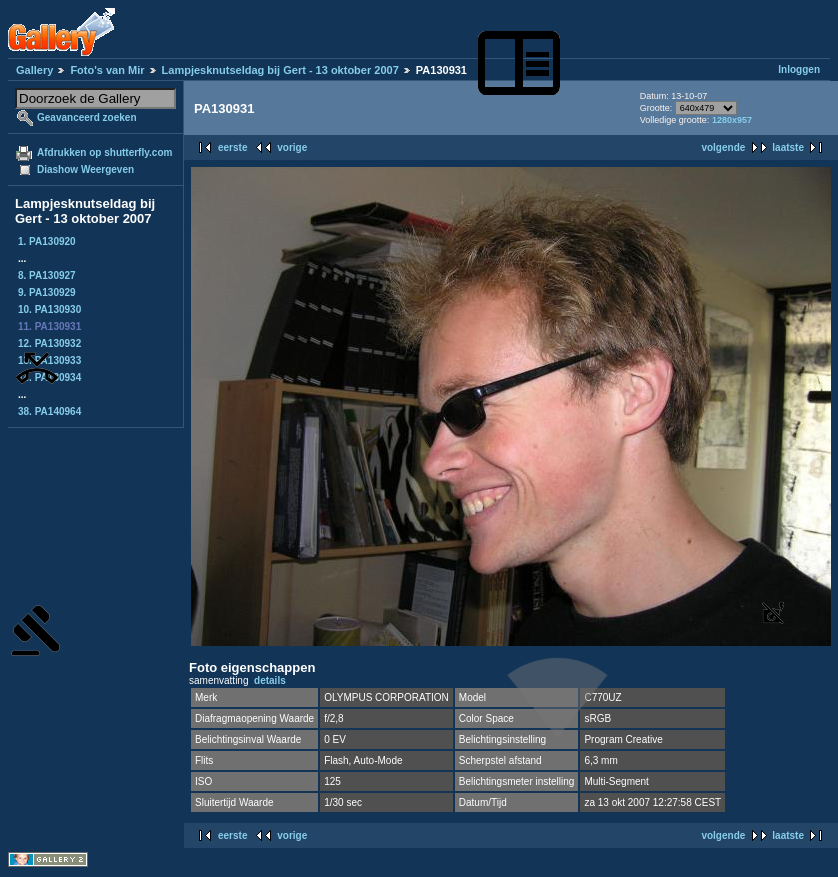 Image resolution: width=838 pixels, height=877 pixels. Describe the element at coordinates (773, 612) in the screenshot. I see `camera flash is disabled` at that location.